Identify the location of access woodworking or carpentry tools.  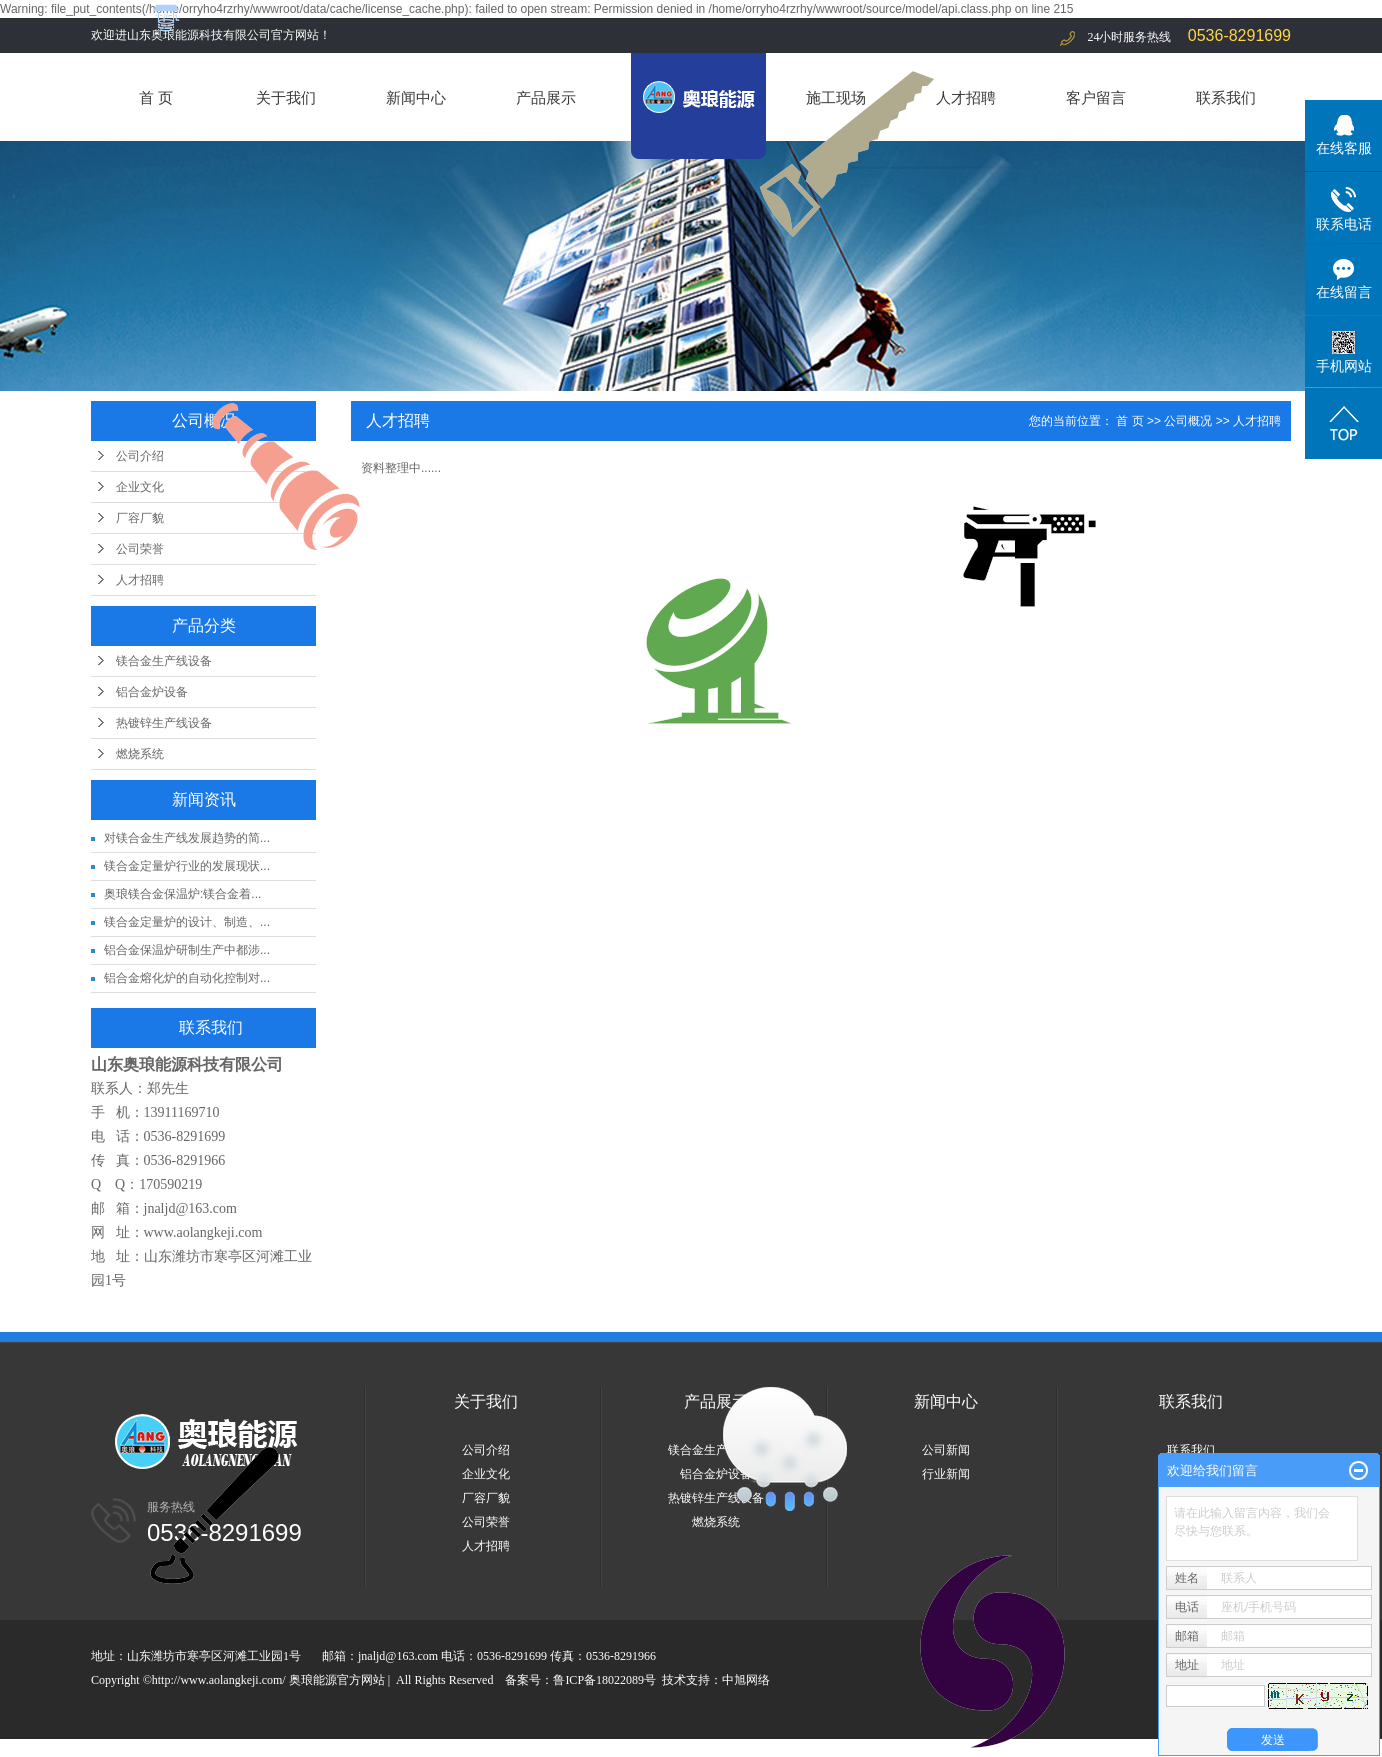
(846, 155).